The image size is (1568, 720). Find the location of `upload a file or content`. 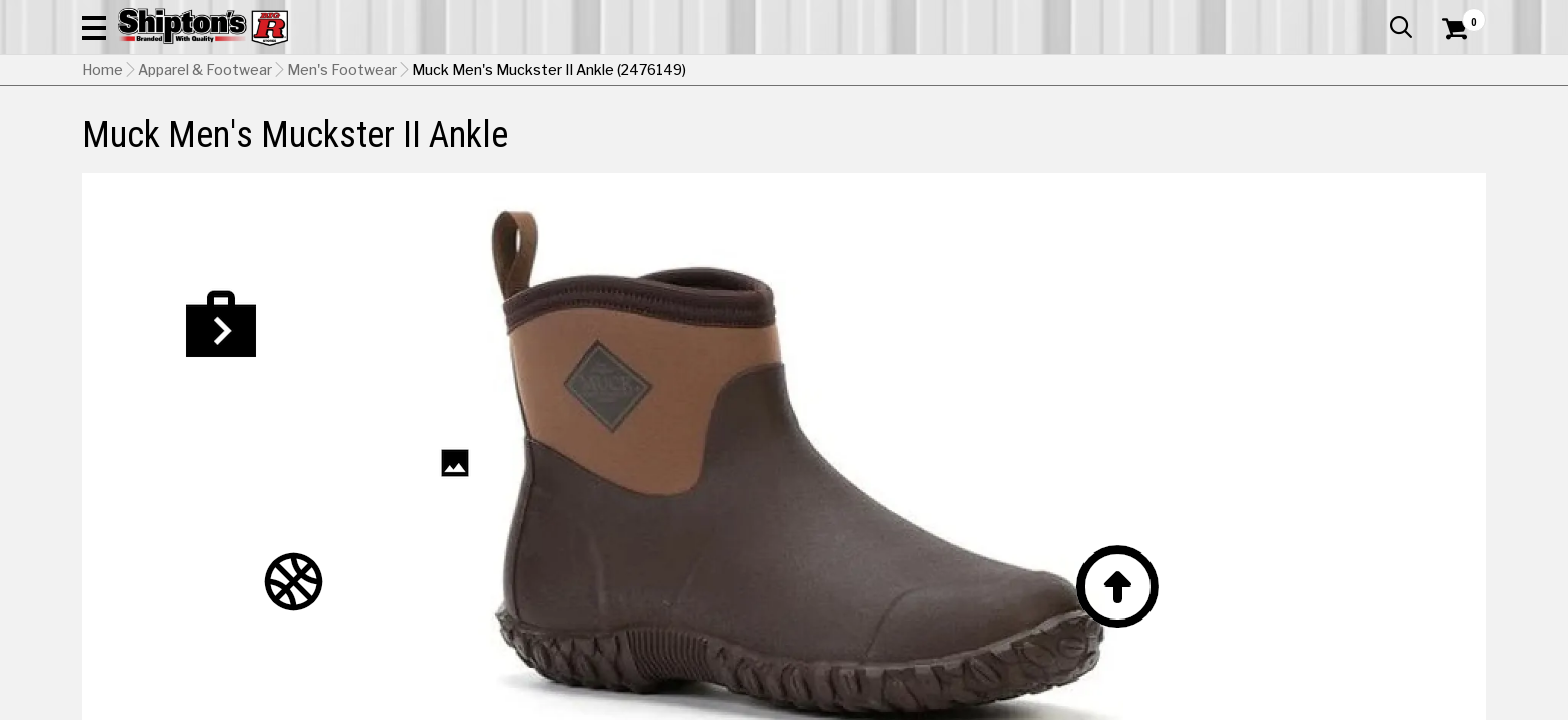

upload a file or content is located at coordinates (1117, 586).